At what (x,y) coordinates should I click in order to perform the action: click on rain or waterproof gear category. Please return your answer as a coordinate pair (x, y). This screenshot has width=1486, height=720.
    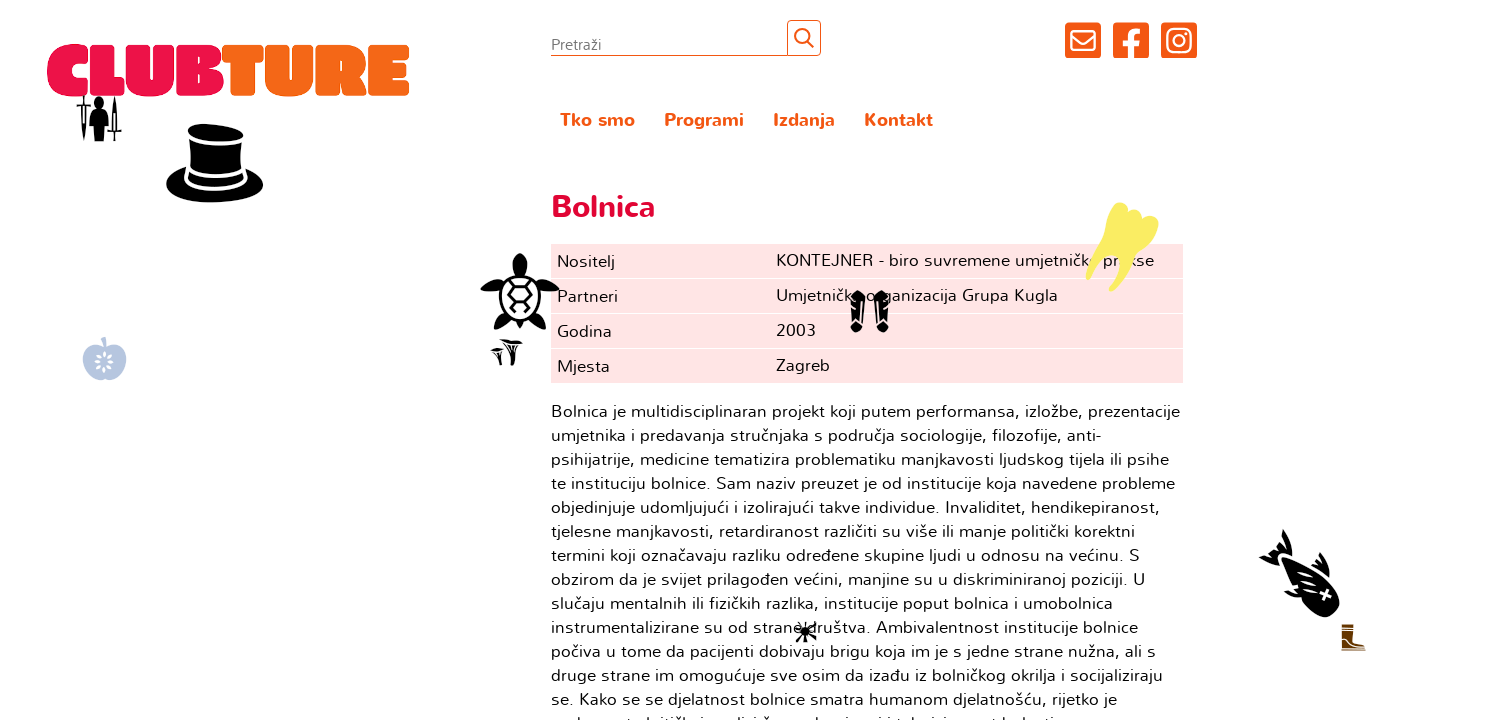
    Looking at the image, I should click on (1353, 637).